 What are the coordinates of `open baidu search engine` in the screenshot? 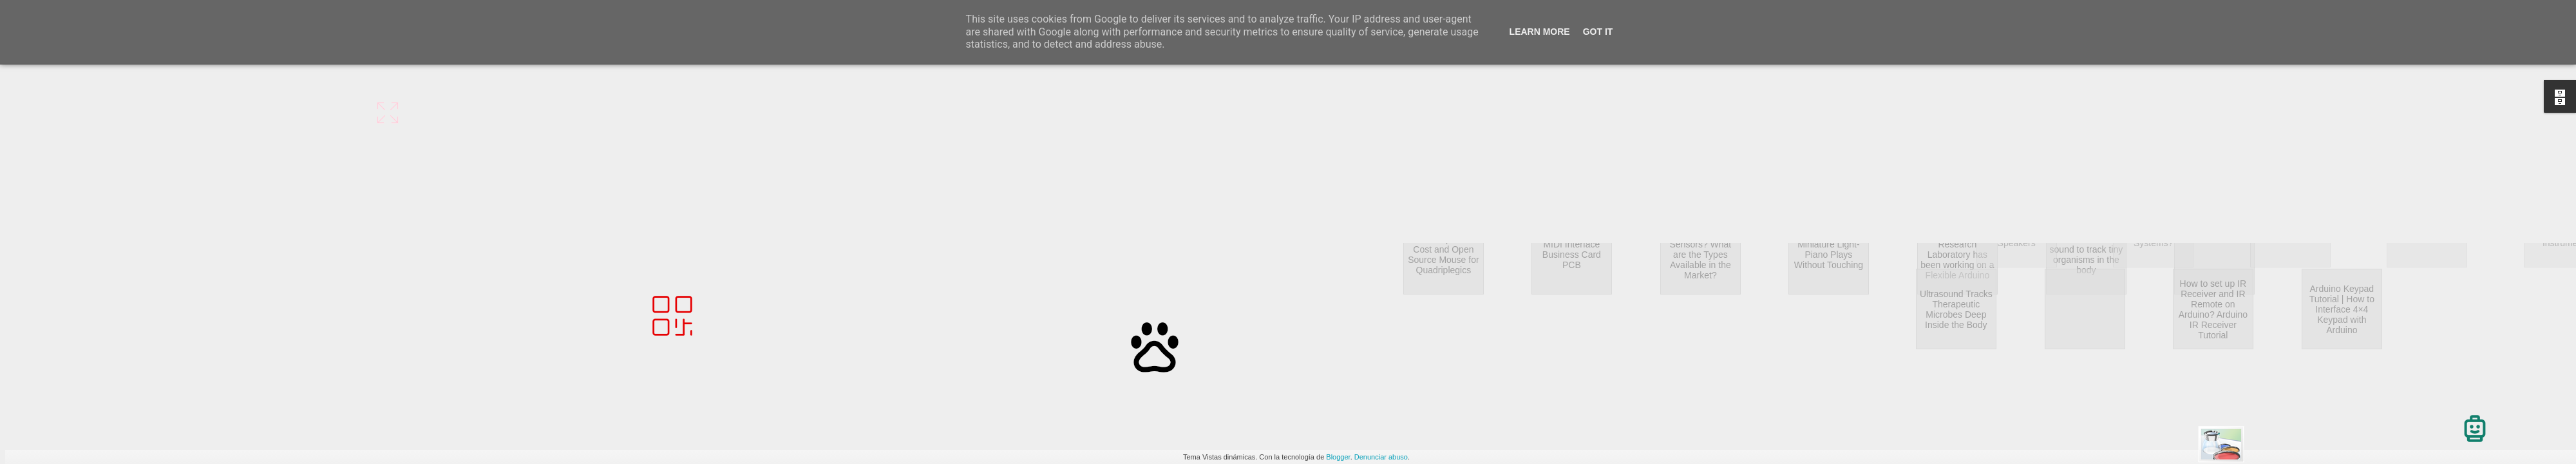 It's located at (1155, 349).